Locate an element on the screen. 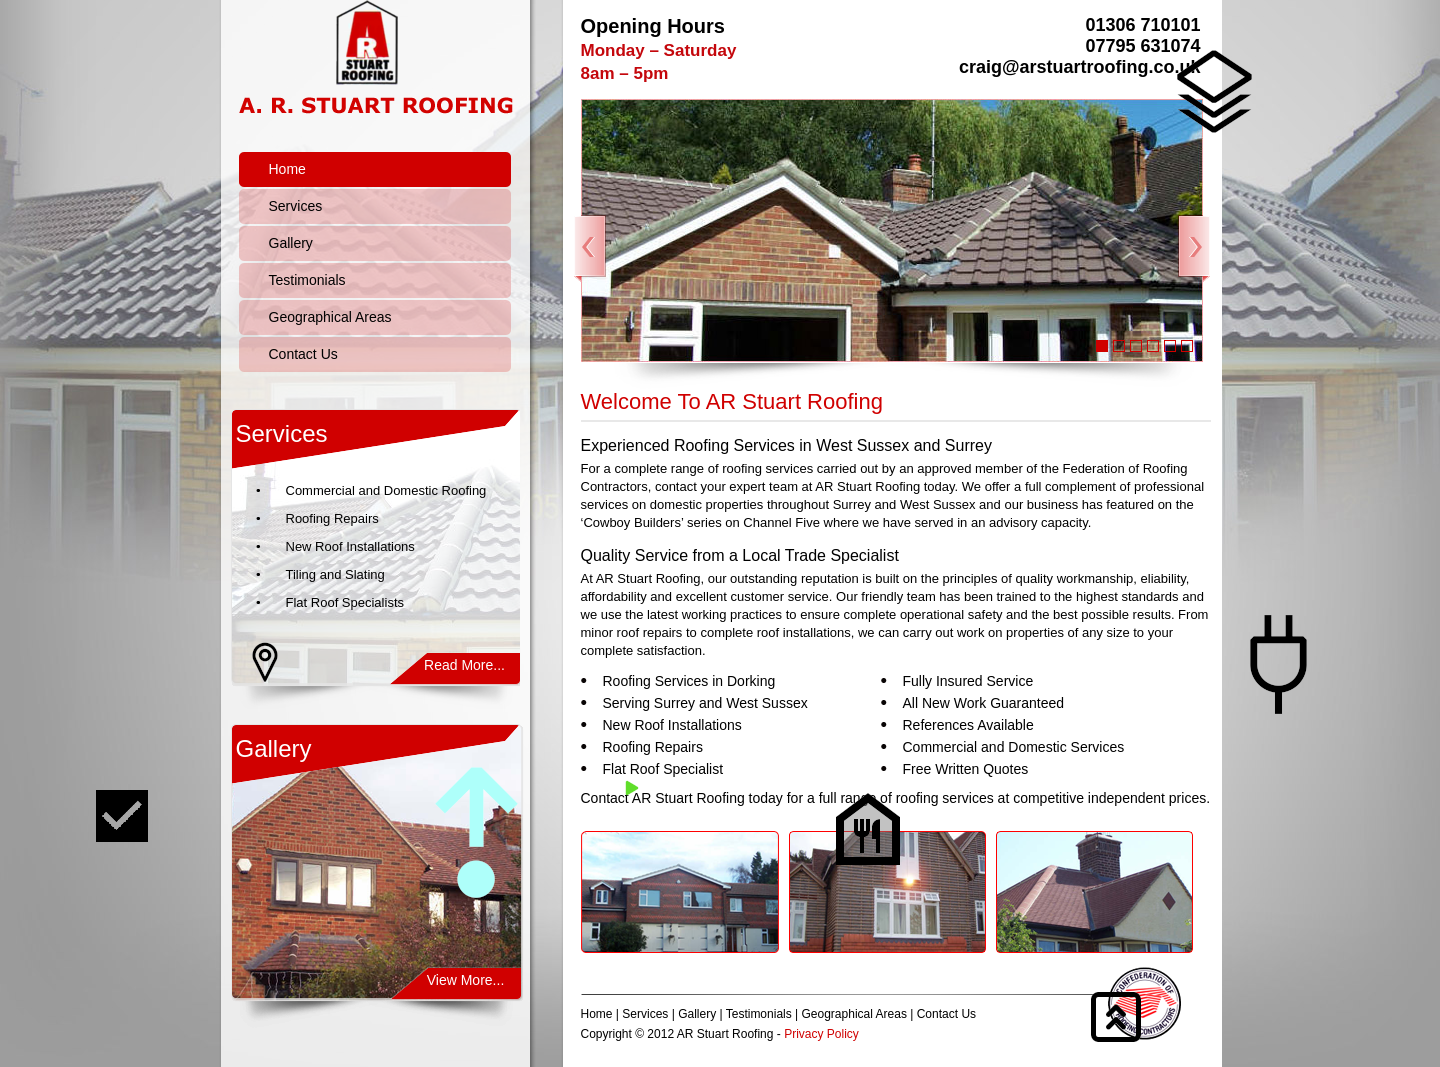 This screenshot has height=1067, width=1440. confirm or select an option is located at coordinates (122, 816).